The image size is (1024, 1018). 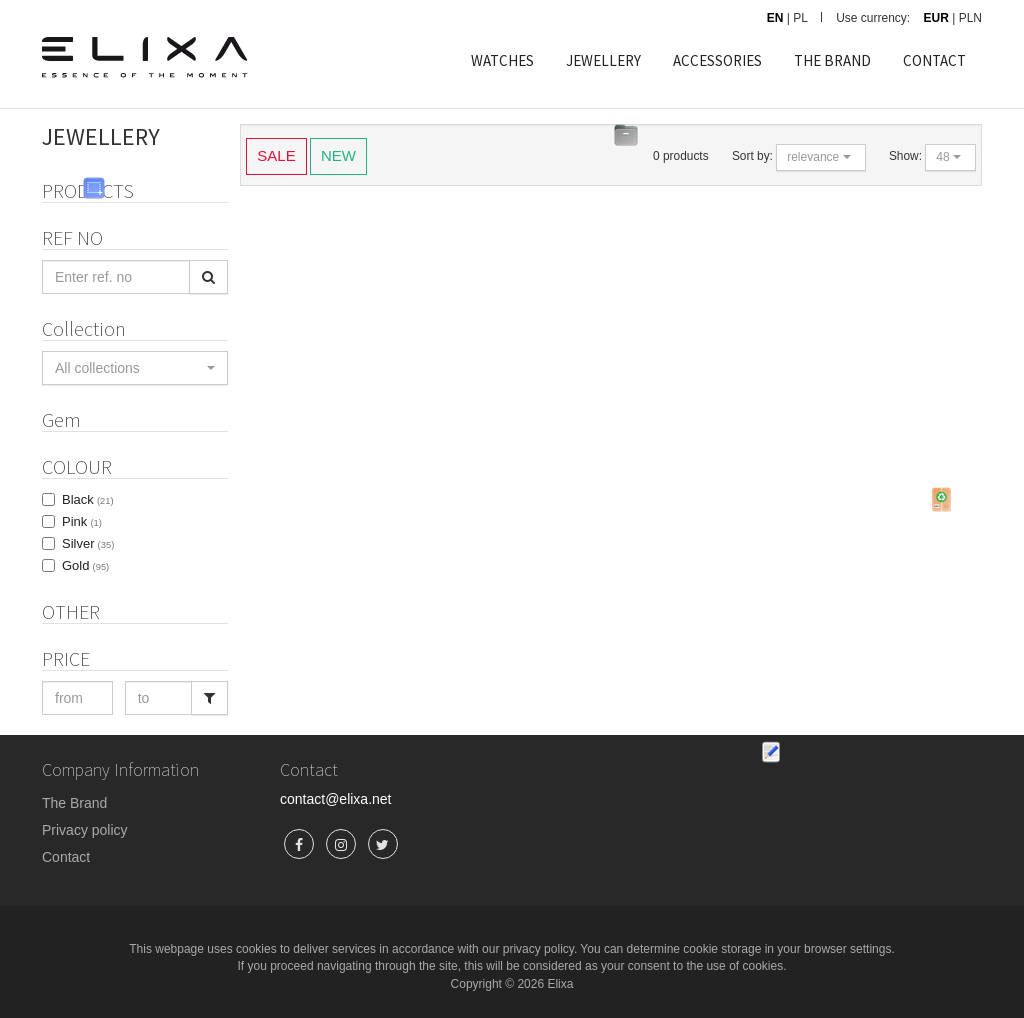 What do you see at coordinates (771, 752) in the screenshot?
I see `open text editor application` at bounding box center [771, 752].